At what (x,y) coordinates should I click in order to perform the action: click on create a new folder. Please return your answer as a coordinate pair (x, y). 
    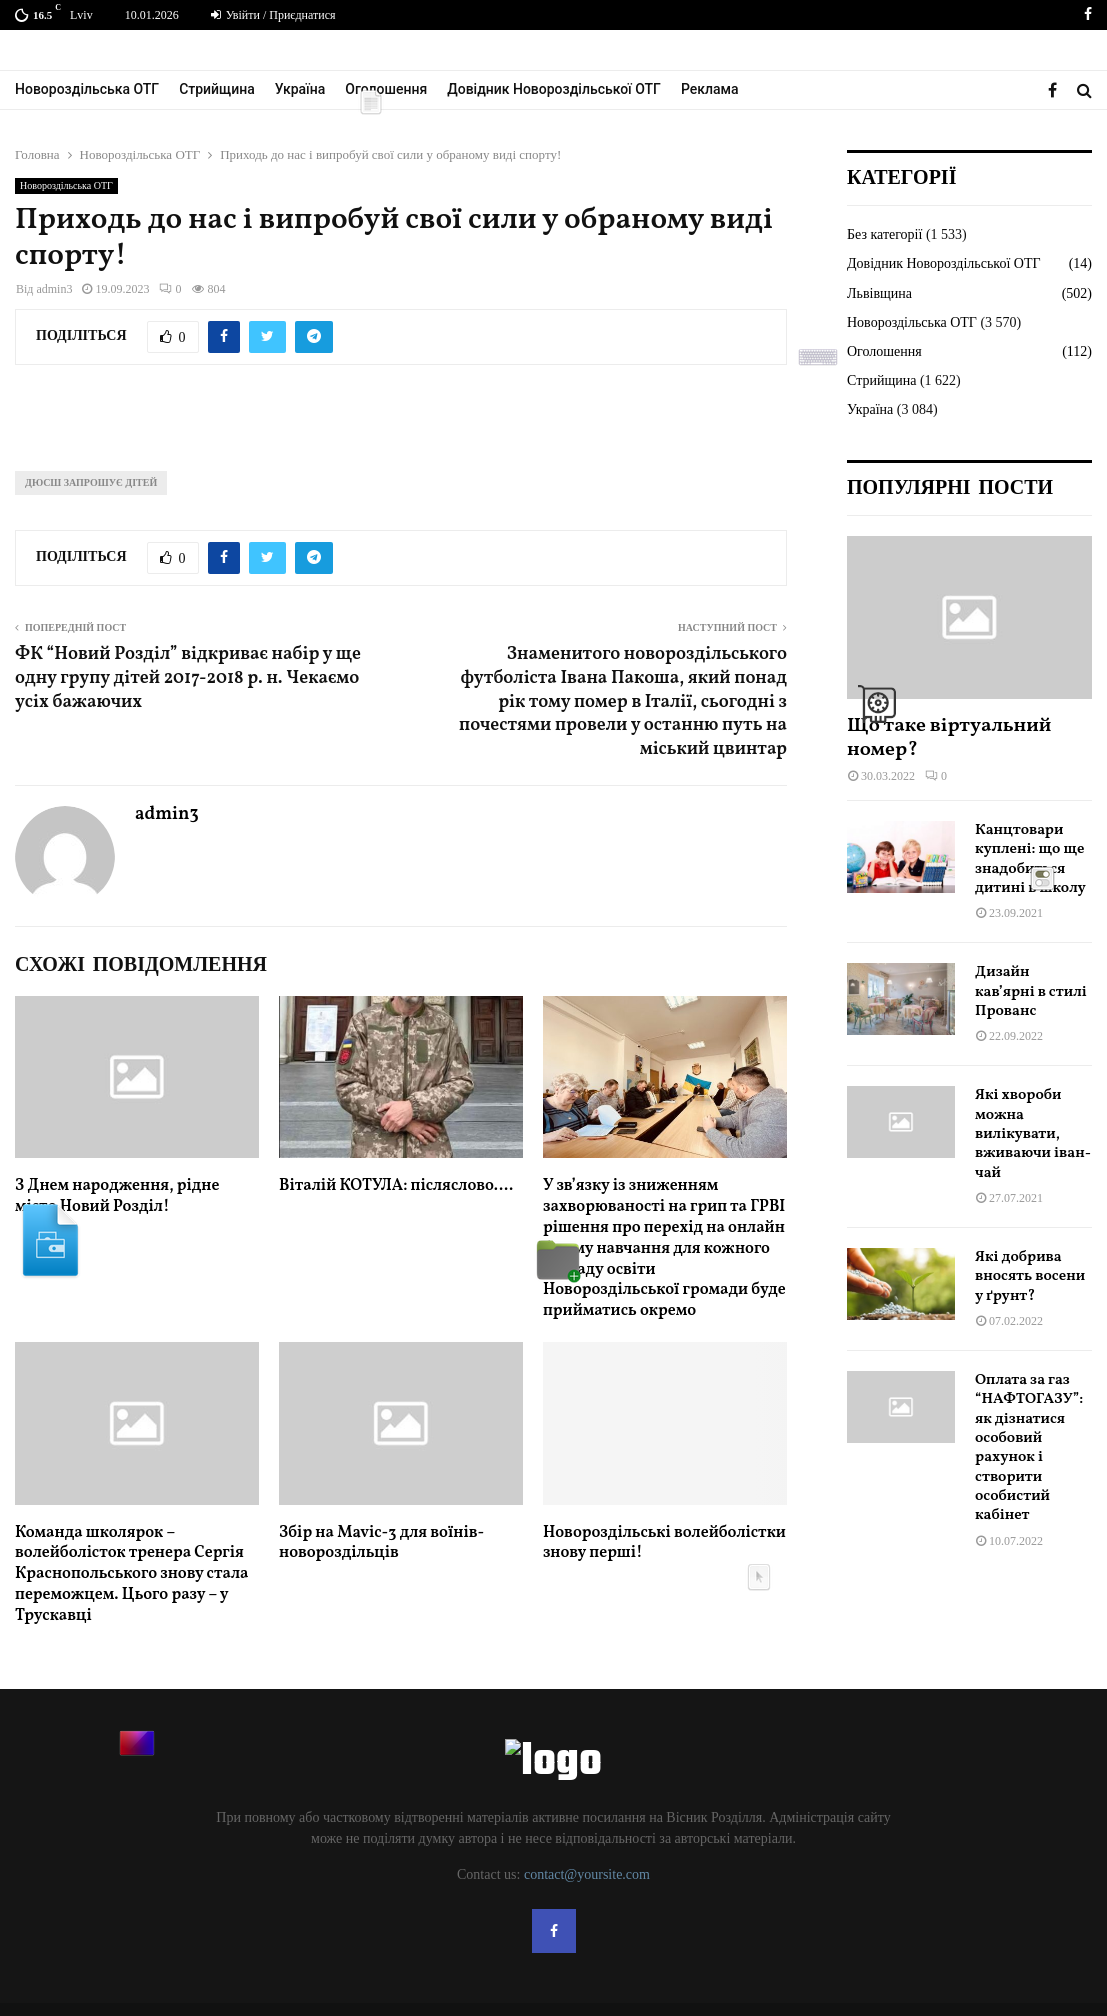
    Looking at the image, I should click on (558, 1260).